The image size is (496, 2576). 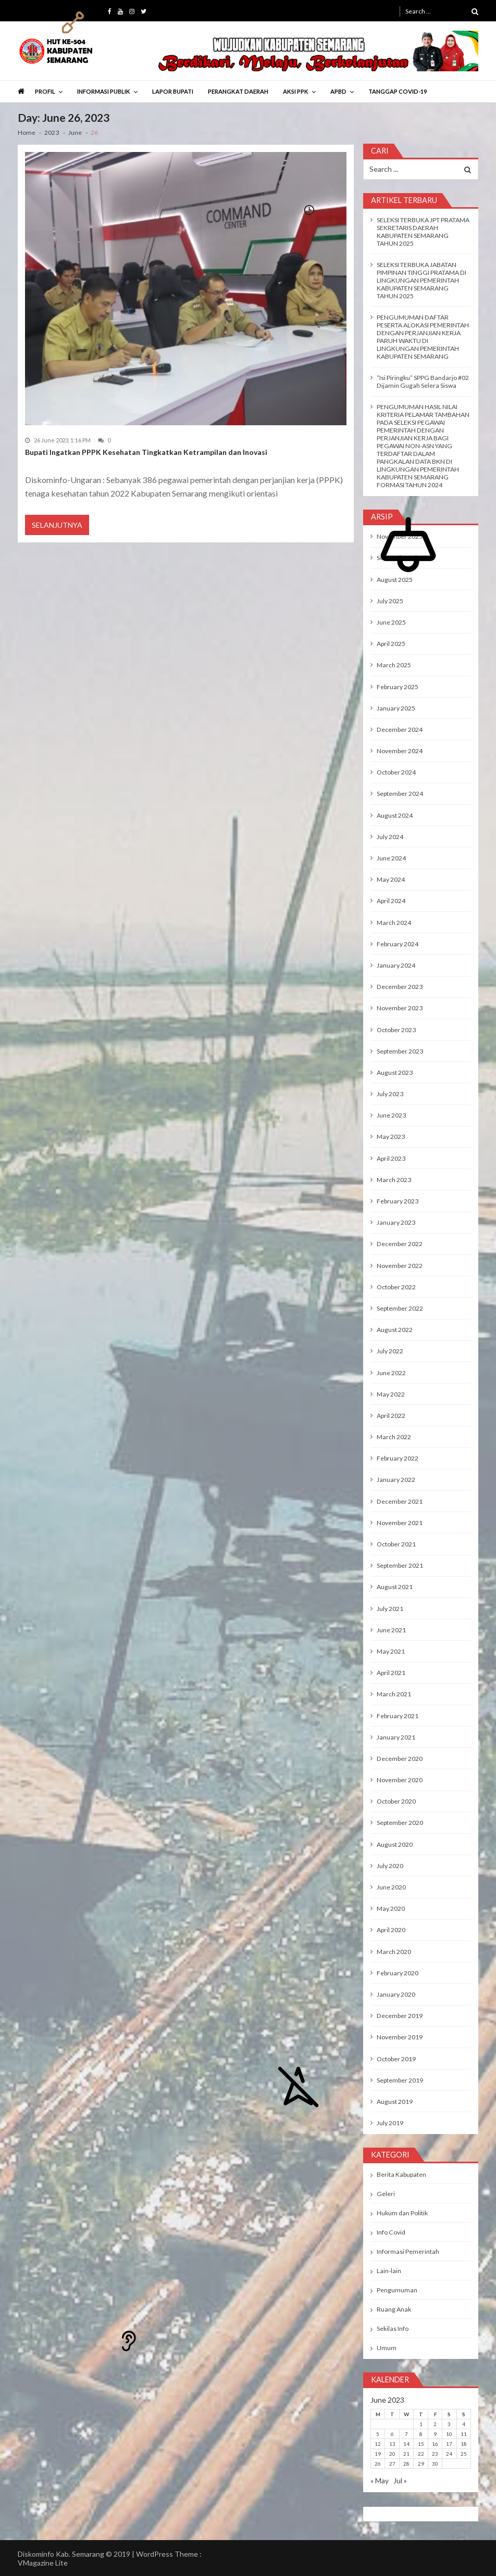 What do you see at coordinates (309, 210) in the screenshot?
I see `view current time` at bounding box center [309, 210].